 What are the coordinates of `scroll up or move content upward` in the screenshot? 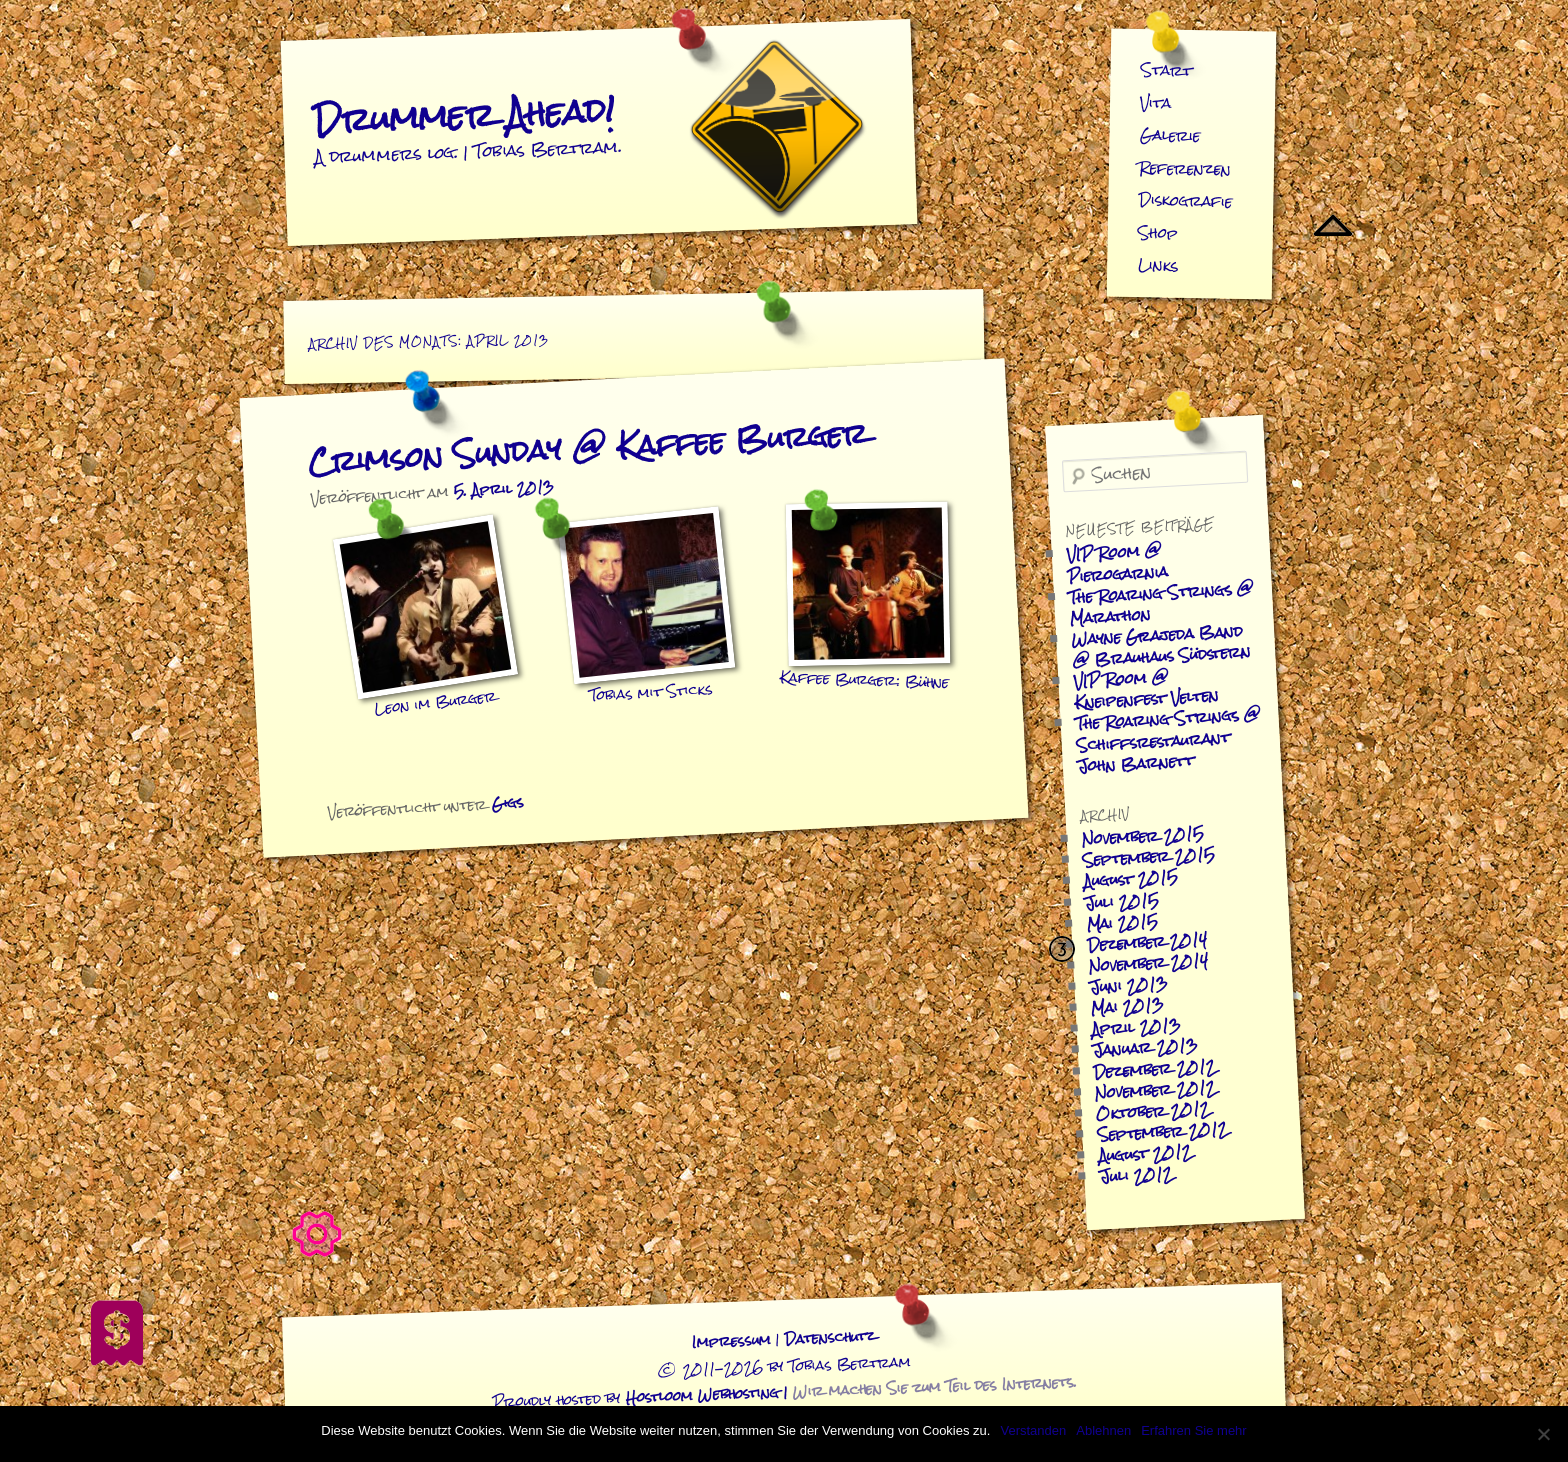 It's located at (1333, 236).